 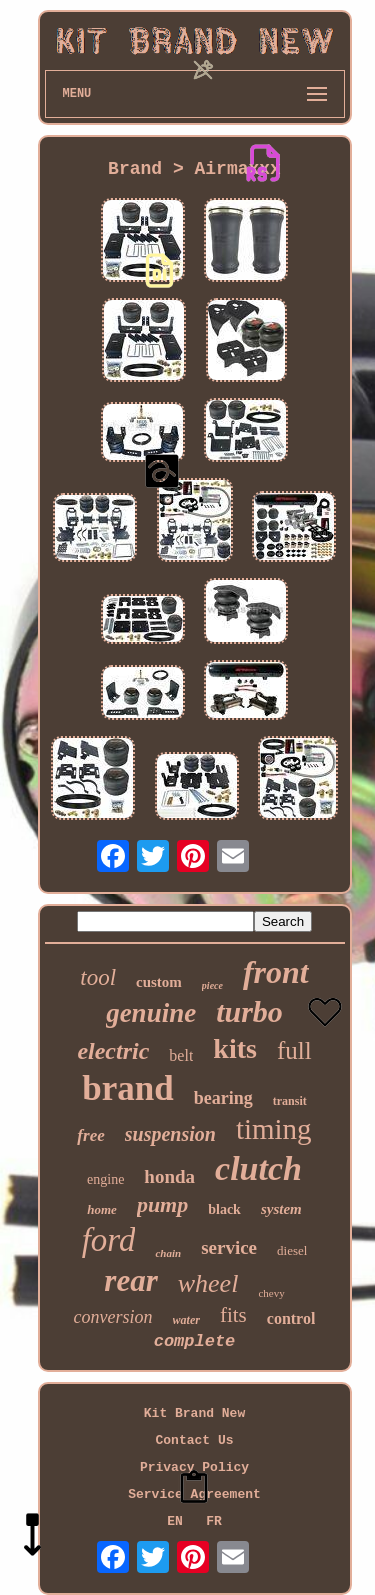 I want to click on download or save content, so click(x=32, y=1534).